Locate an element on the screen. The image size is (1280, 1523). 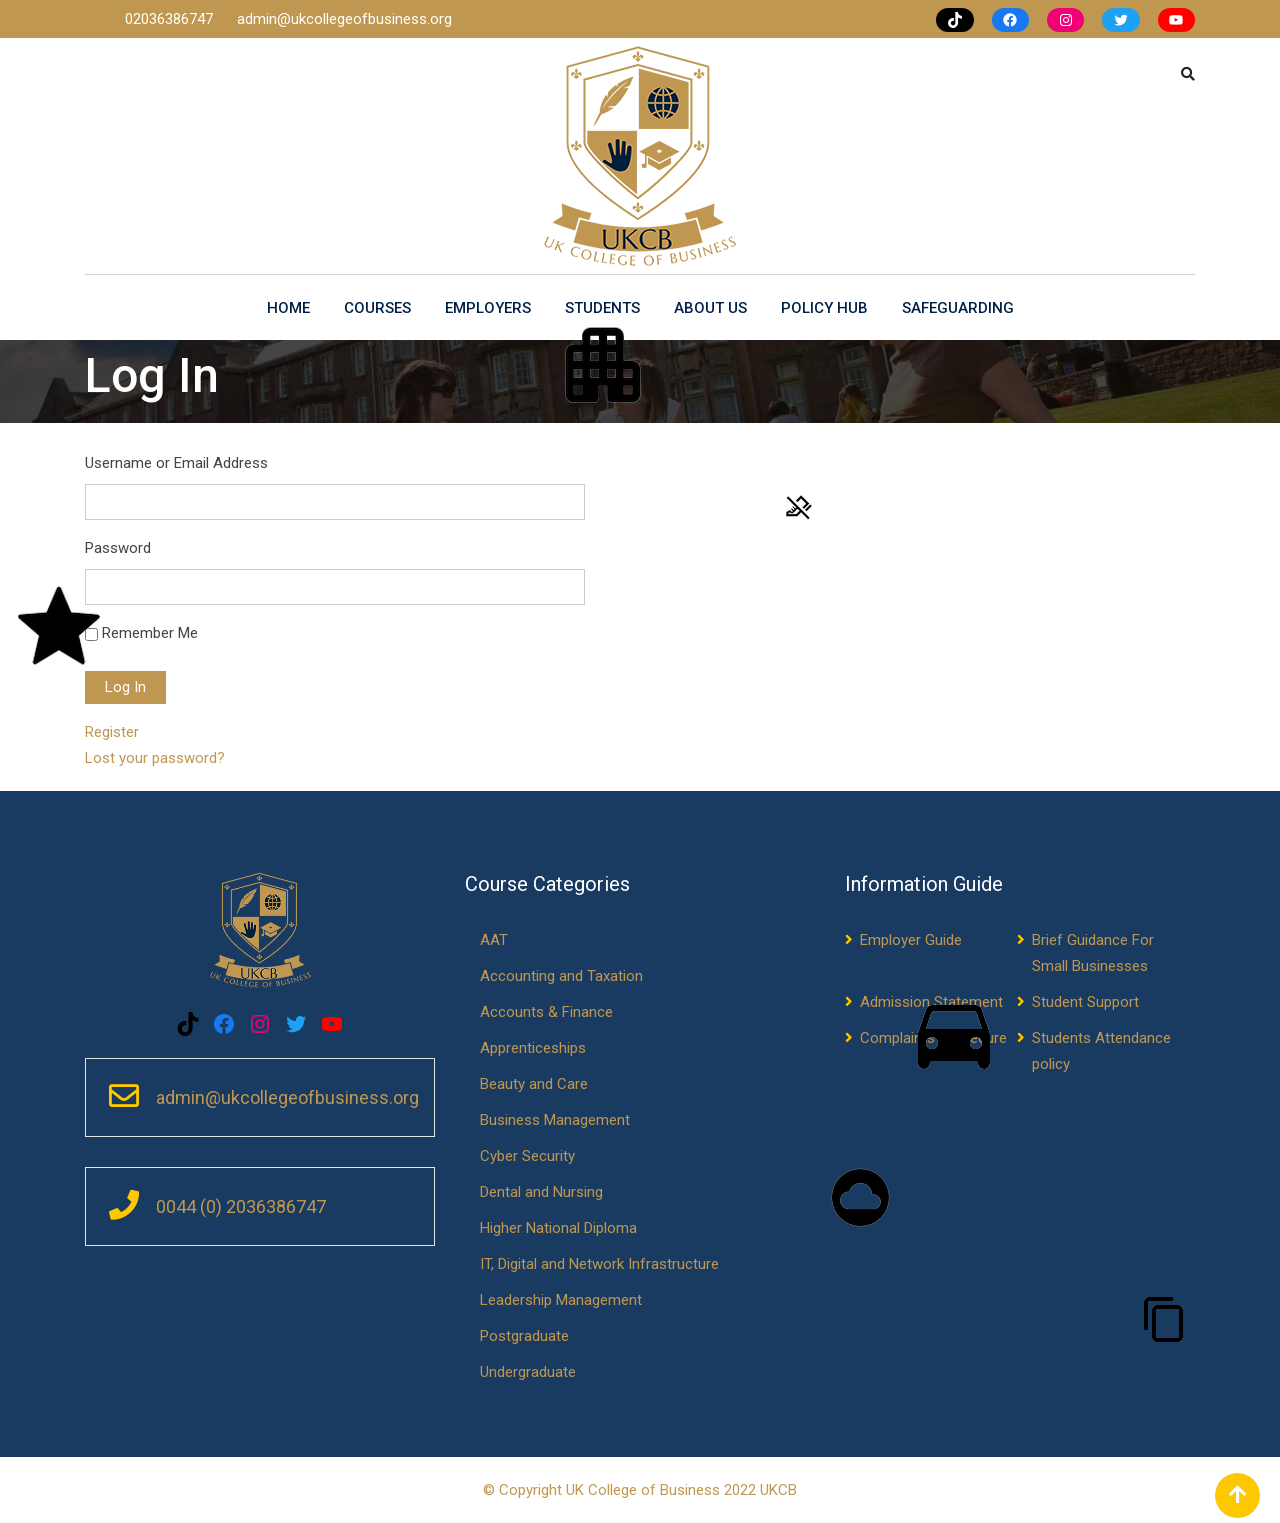
add item to favorites is located at coordinates (59, 627).